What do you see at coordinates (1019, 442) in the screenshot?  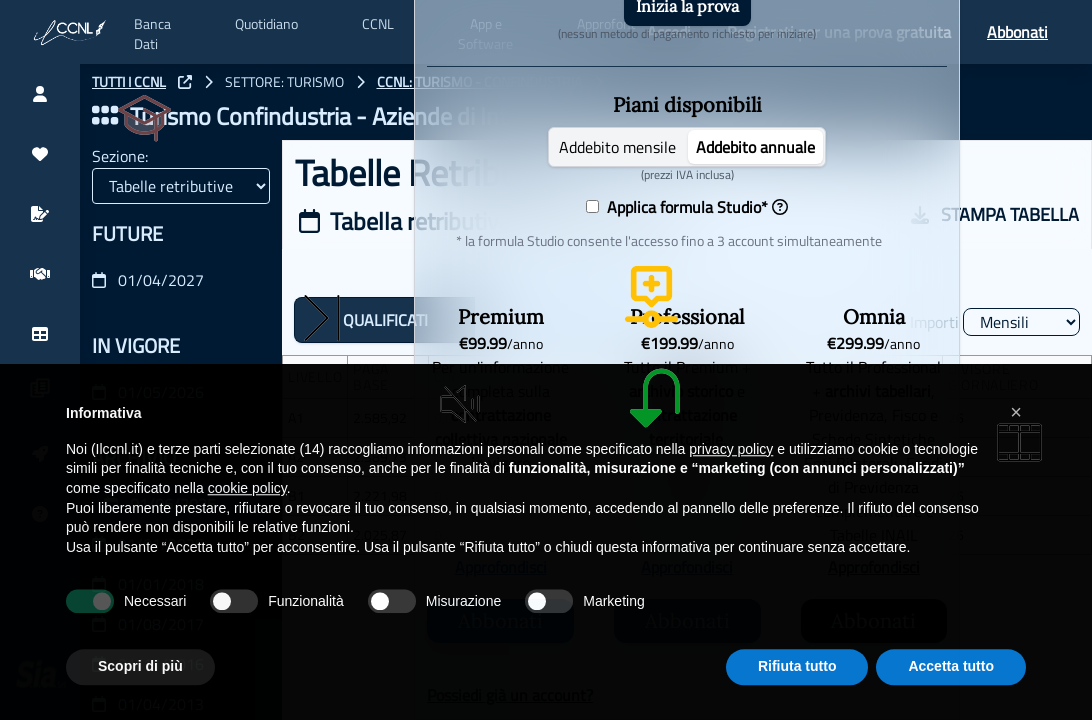 I see `view video or film content` at bounding box center [1019, 442].